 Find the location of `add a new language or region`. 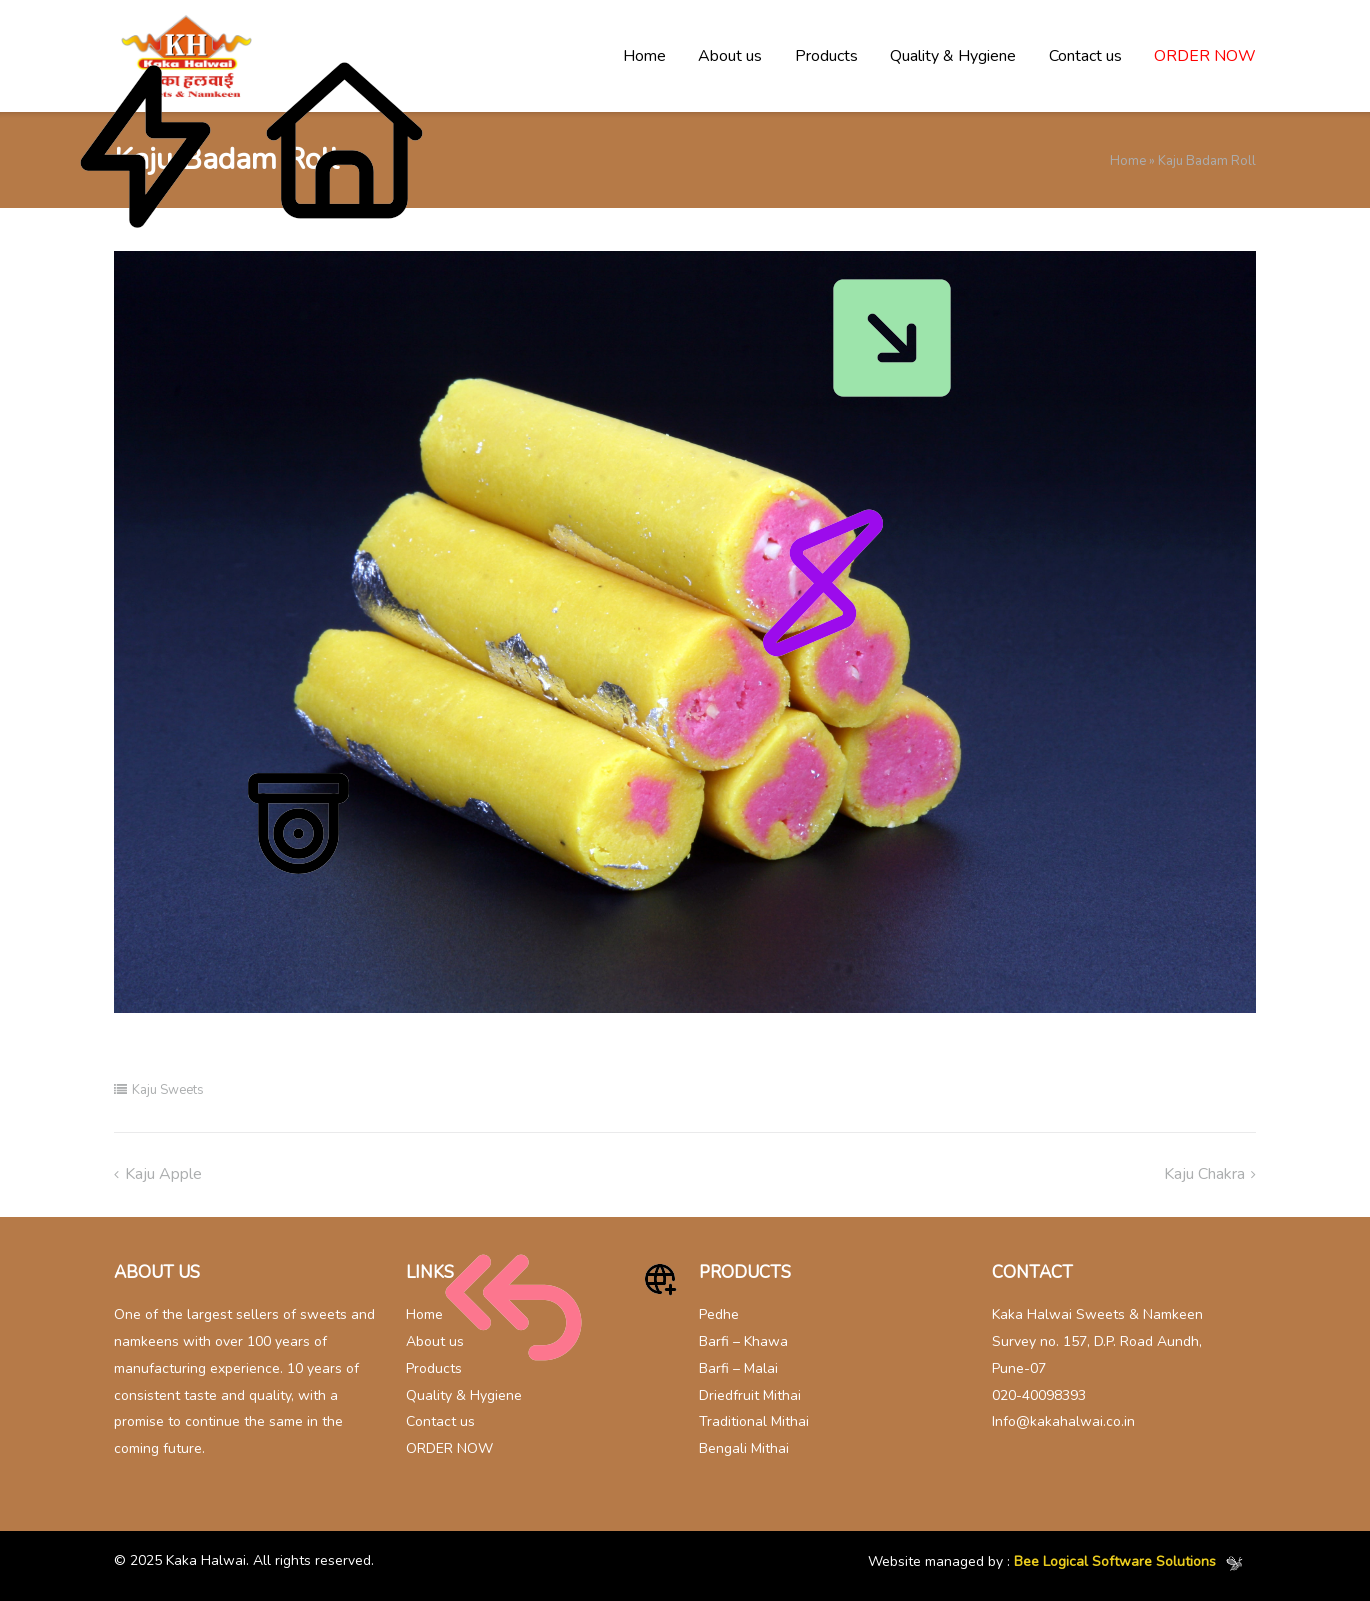

add a new language or region is located at coordinates (660, 1279).